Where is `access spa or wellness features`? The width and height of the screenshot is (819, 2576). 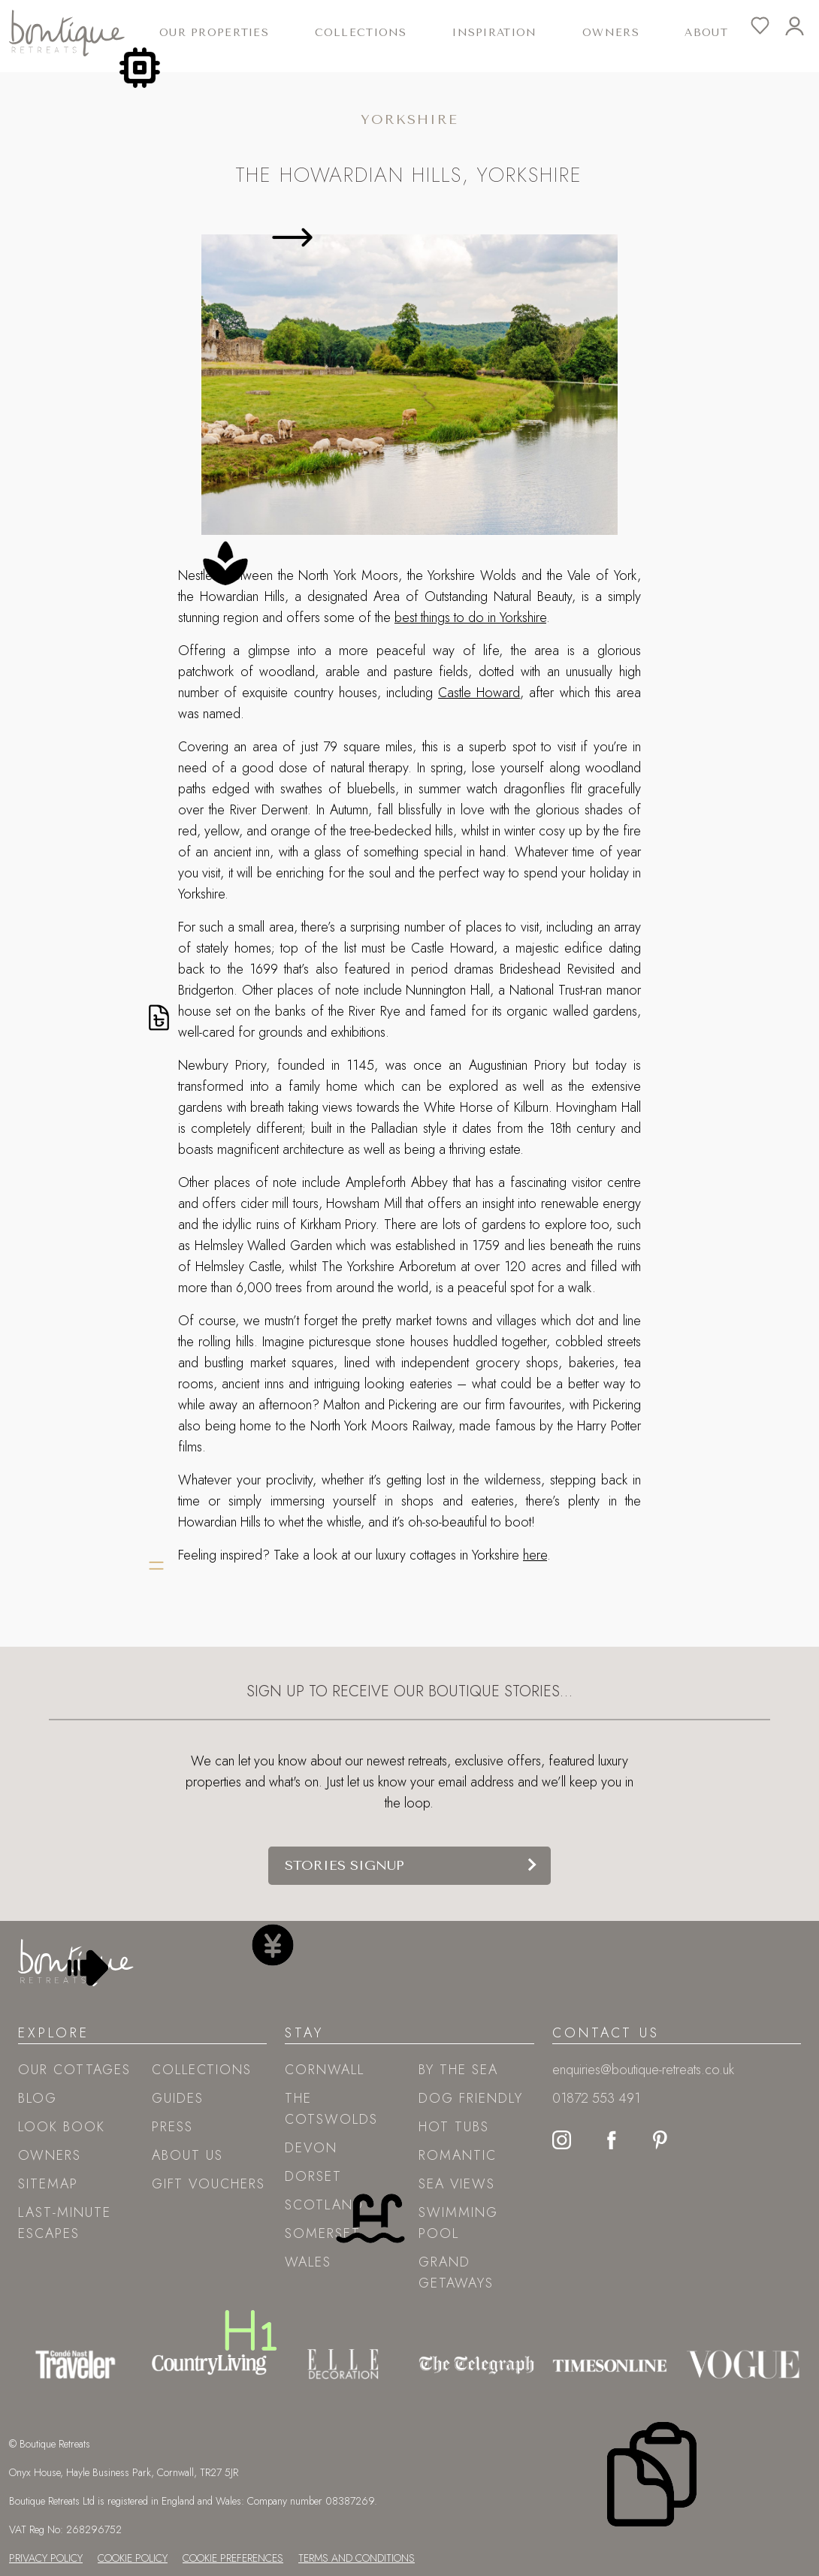
access spa or wellness features is located at coordinates (225, 563).